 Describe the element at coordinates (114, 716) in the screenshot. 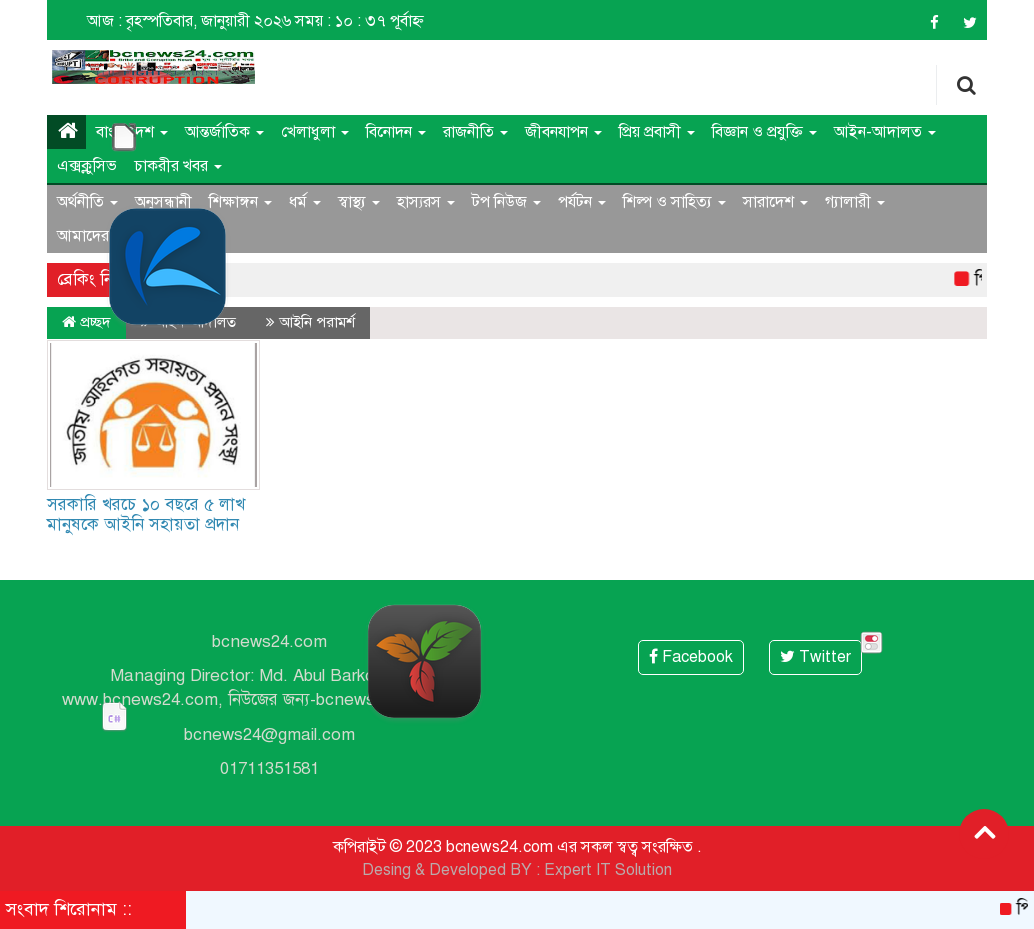

I see `a C# source code file` at that location.